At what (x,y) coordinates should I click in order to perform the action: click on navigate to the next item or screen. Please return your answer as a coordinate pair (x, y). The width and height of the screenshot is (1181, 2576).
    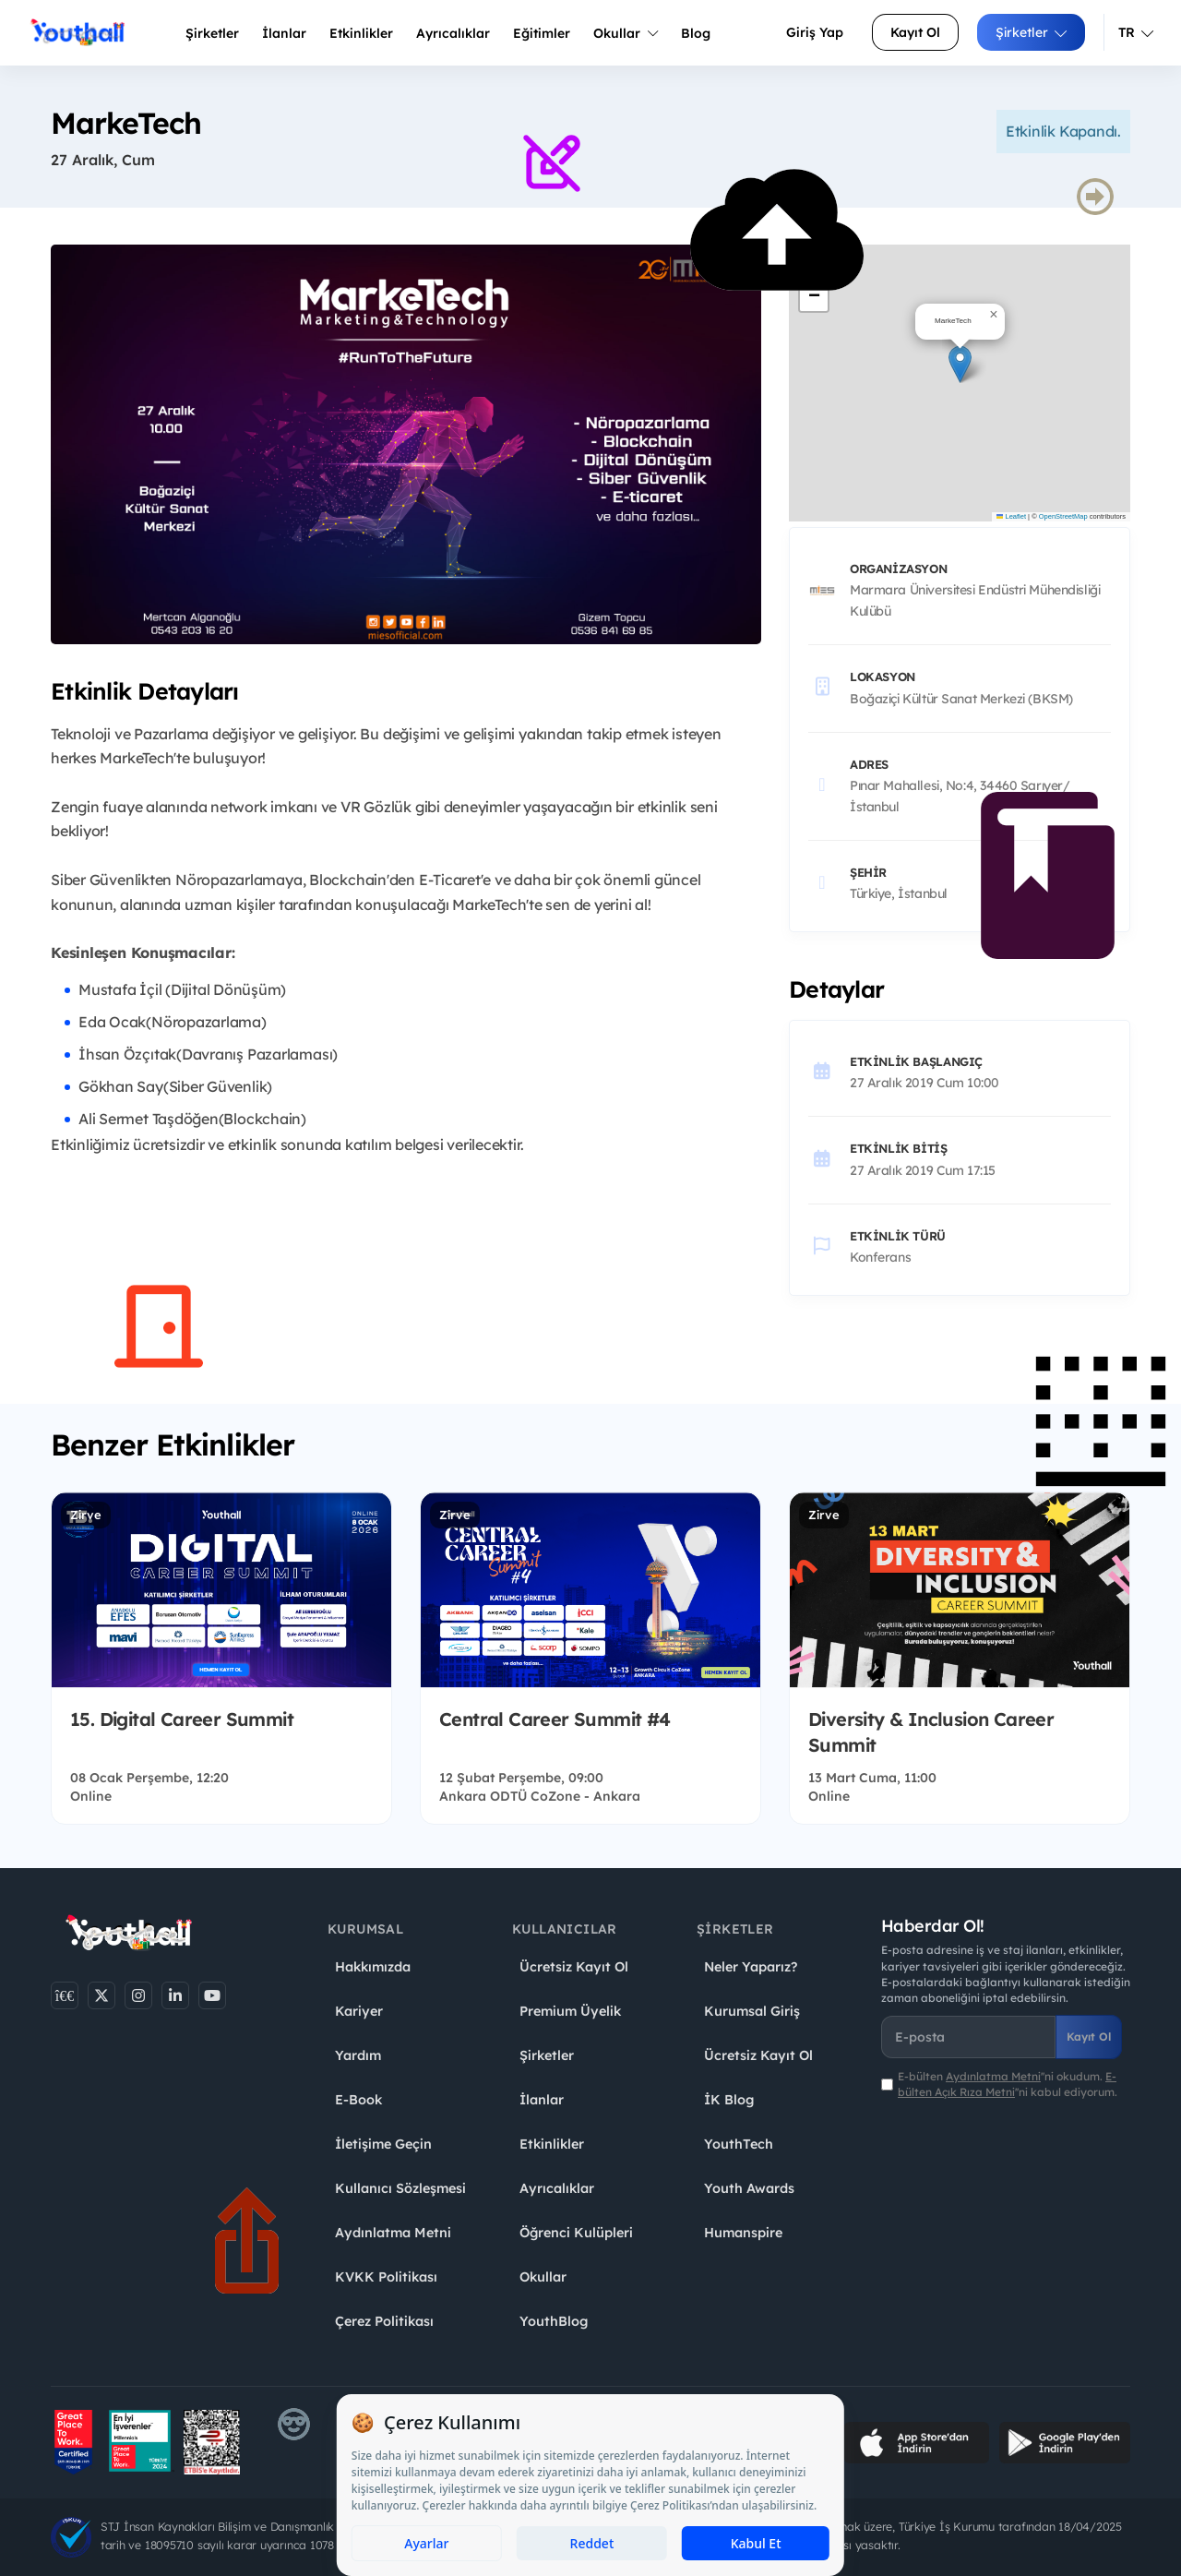
    Looking at the image, I should click on (1095, 197).